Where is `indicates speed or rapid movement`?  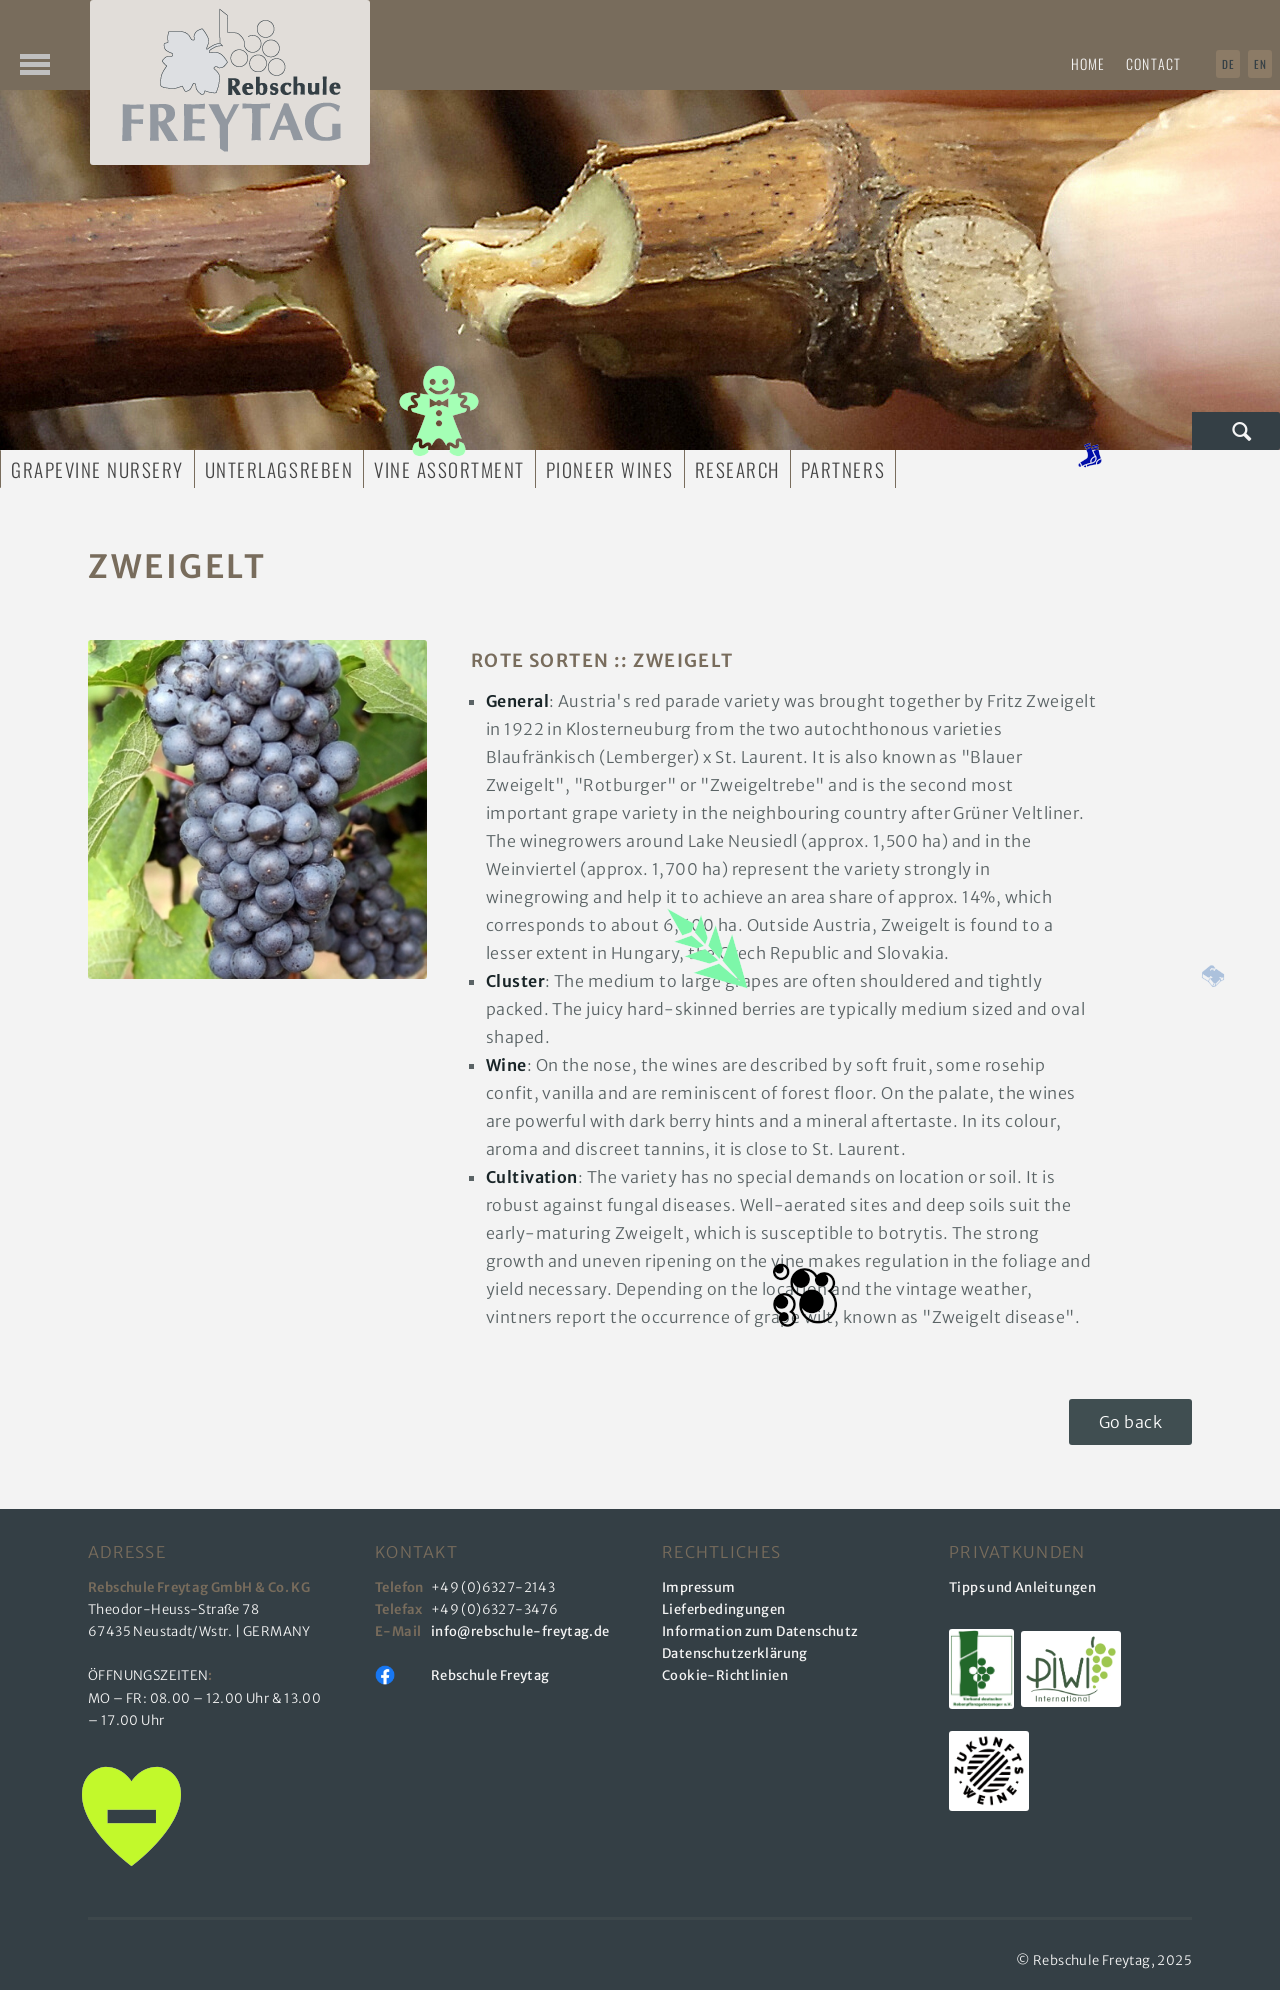
indicates speed or rapid movement is located at coordinates (707, 948).